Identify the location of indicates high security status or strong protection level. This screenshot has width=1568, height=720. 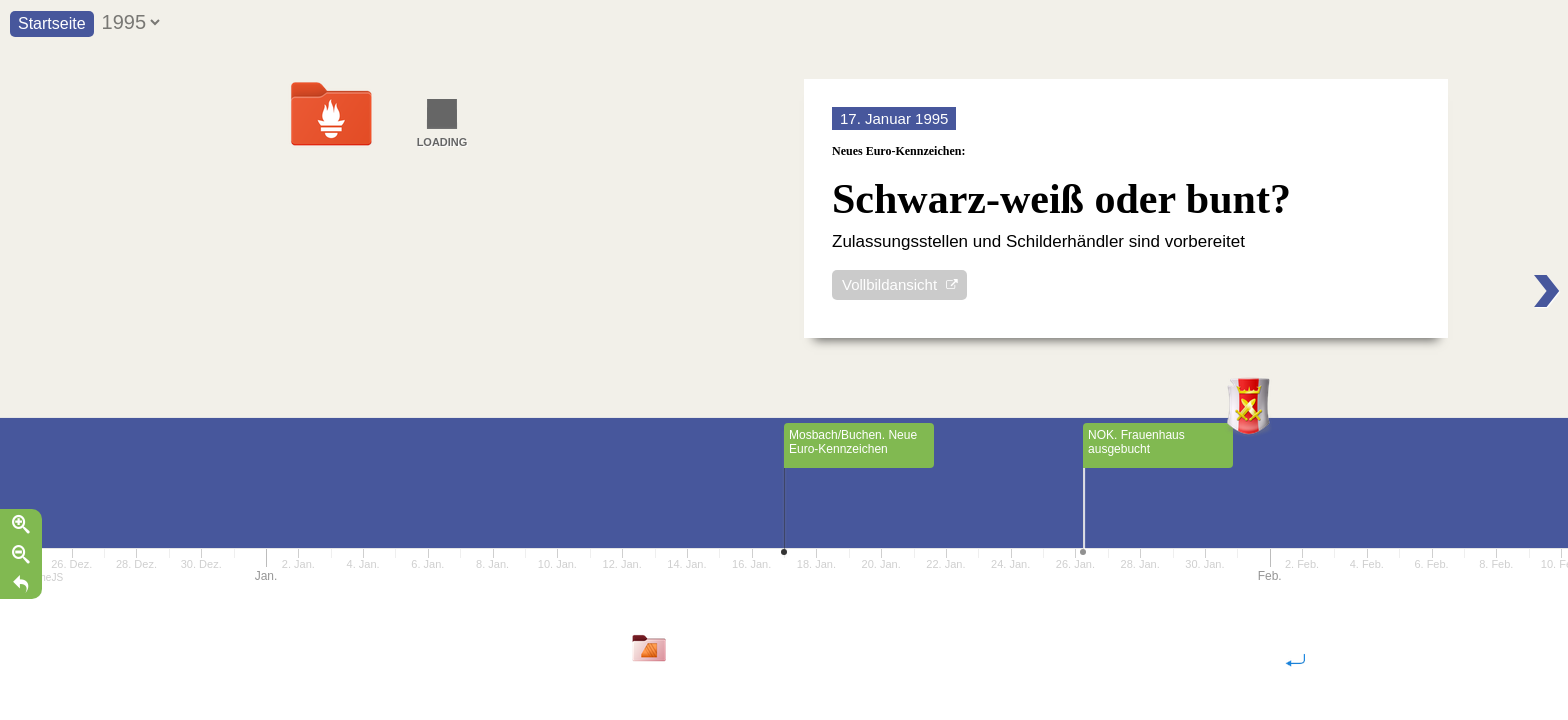
(1248, 406).